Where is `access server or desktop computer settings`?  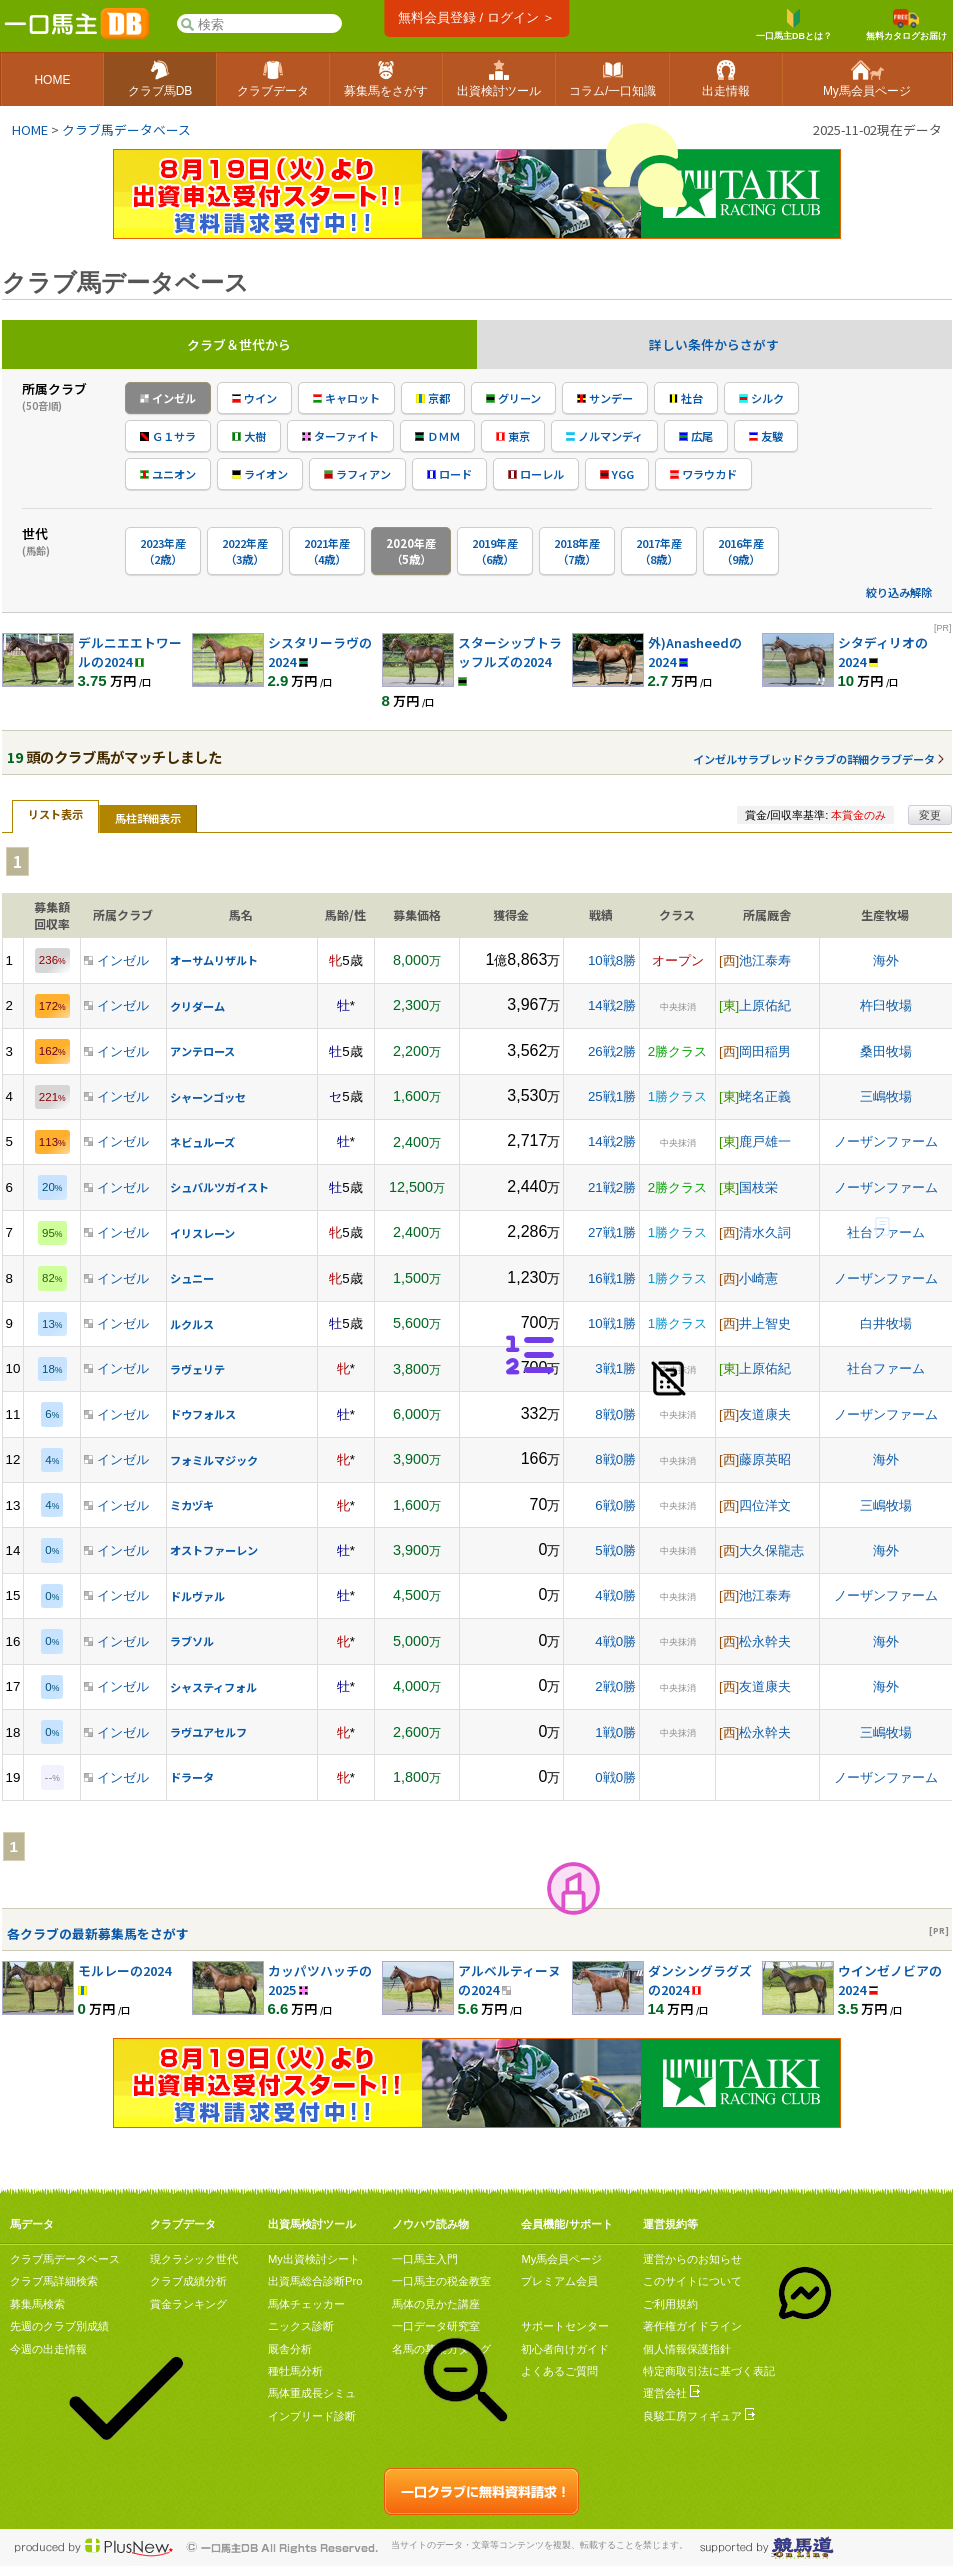 access server or desktop computer settings is located at coordinates (882, 1226).